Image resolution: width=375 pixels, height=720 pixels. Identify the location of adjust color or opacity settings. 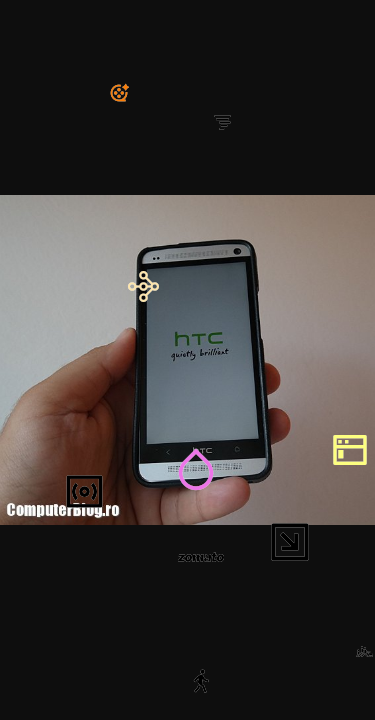
(196, 471).